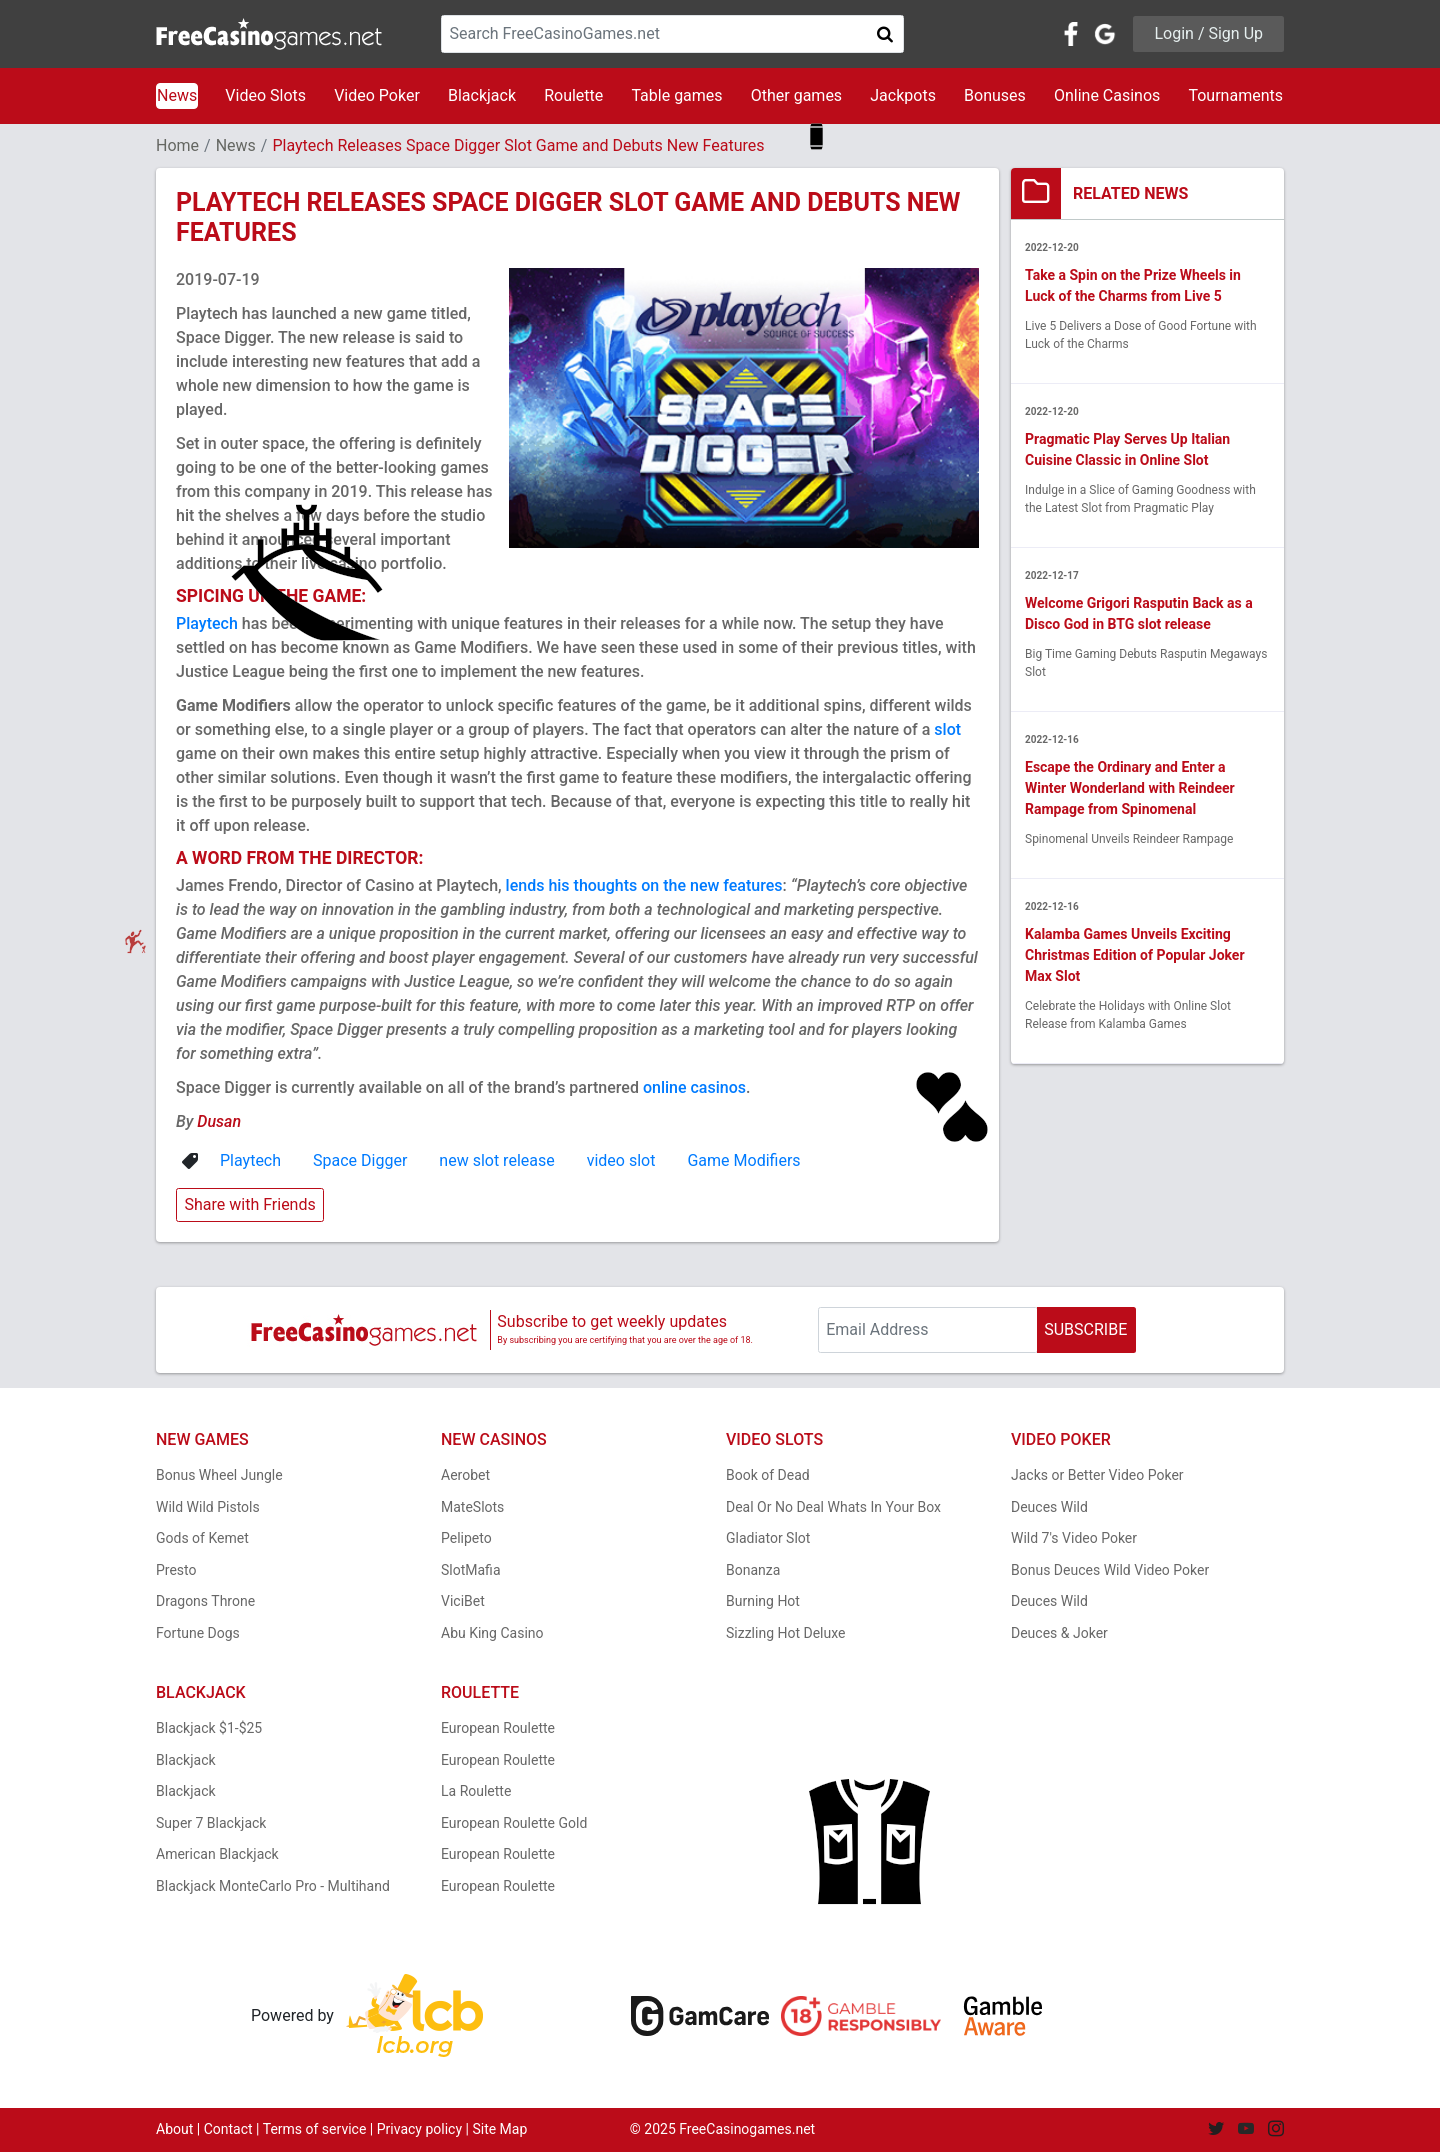 This screenshot has width=1440, height=2152. What do you see at coordinates (816, 136) in the screenshot?
I see `select a beverage or drink item` at bounding box center [816, 136].